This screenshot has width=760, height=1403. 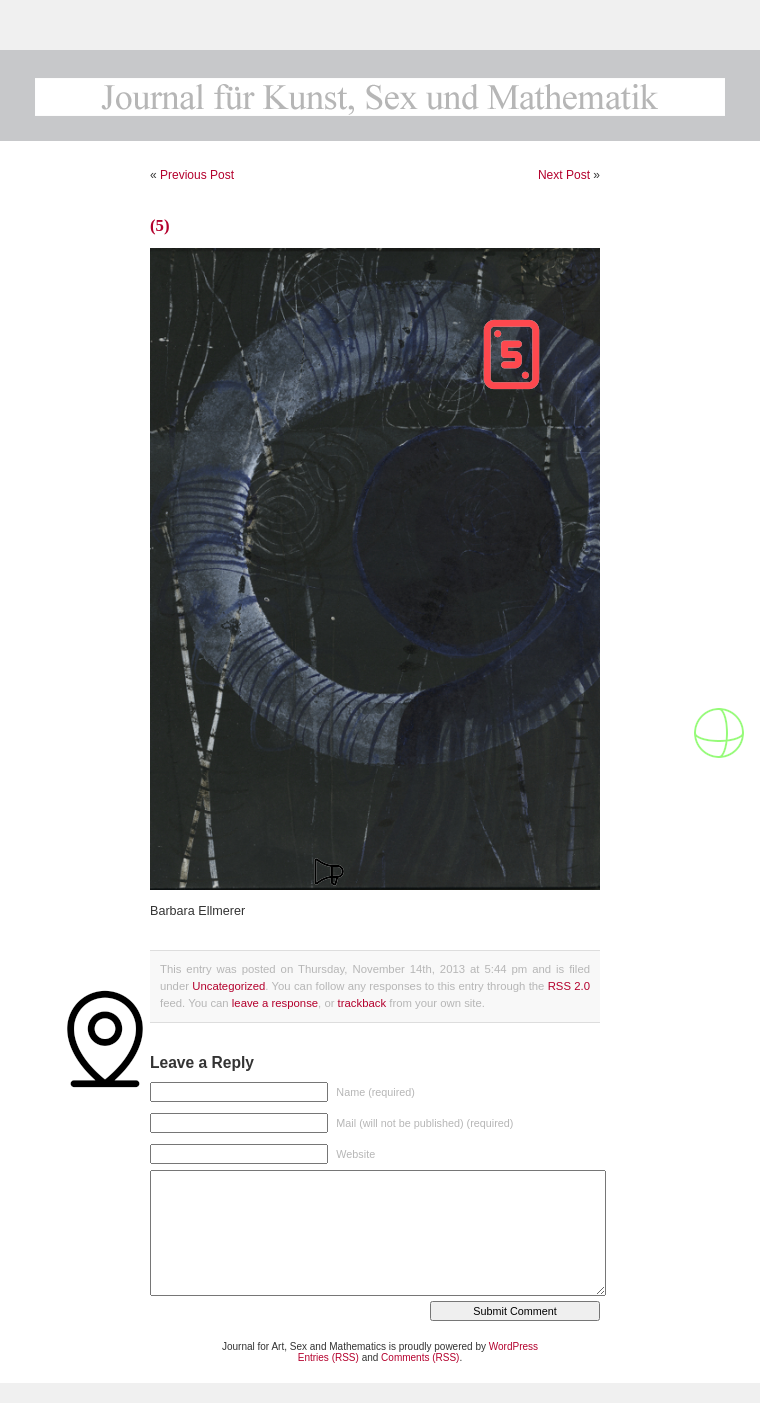 What do you see at coordinates (327, 872) in the screenshot?
I see `make an announcement or broadcast` at bounding box center [327, 872].